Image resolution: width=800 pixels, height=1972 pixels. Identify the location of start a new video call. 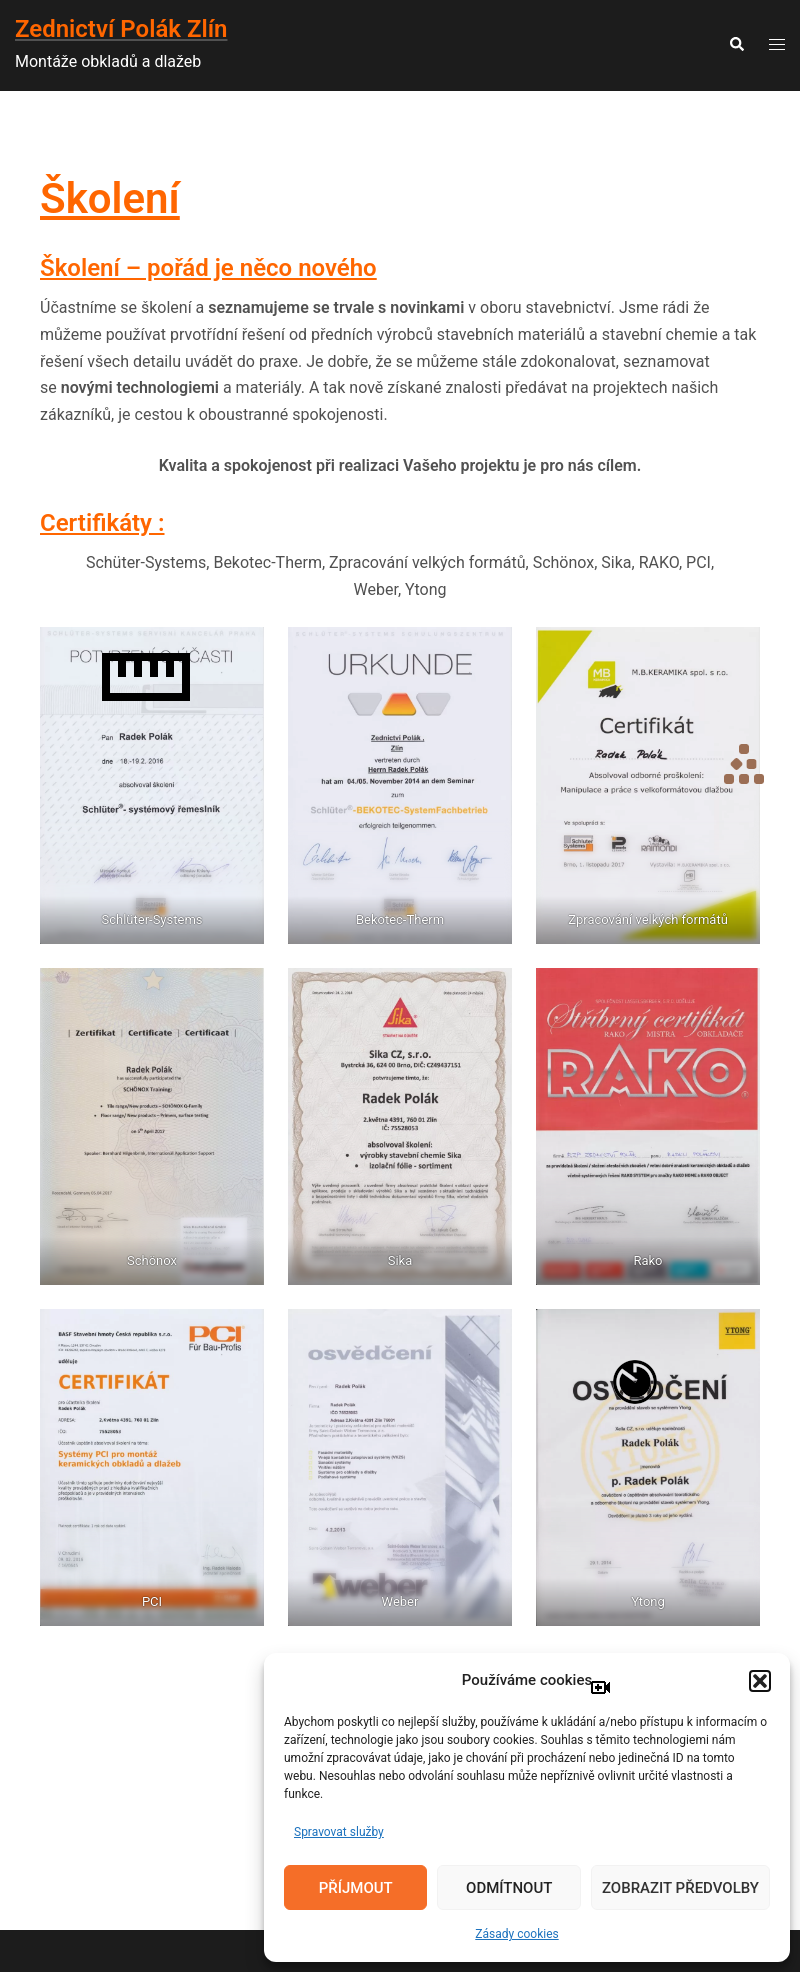
(600, 1687).